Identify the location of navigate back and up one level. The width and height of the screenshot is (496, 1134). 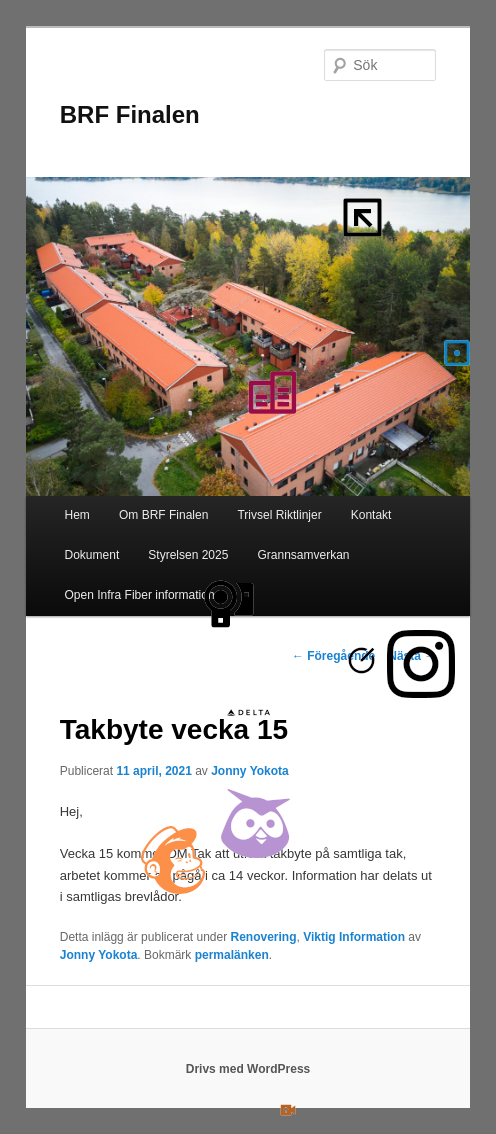
(362, 217).